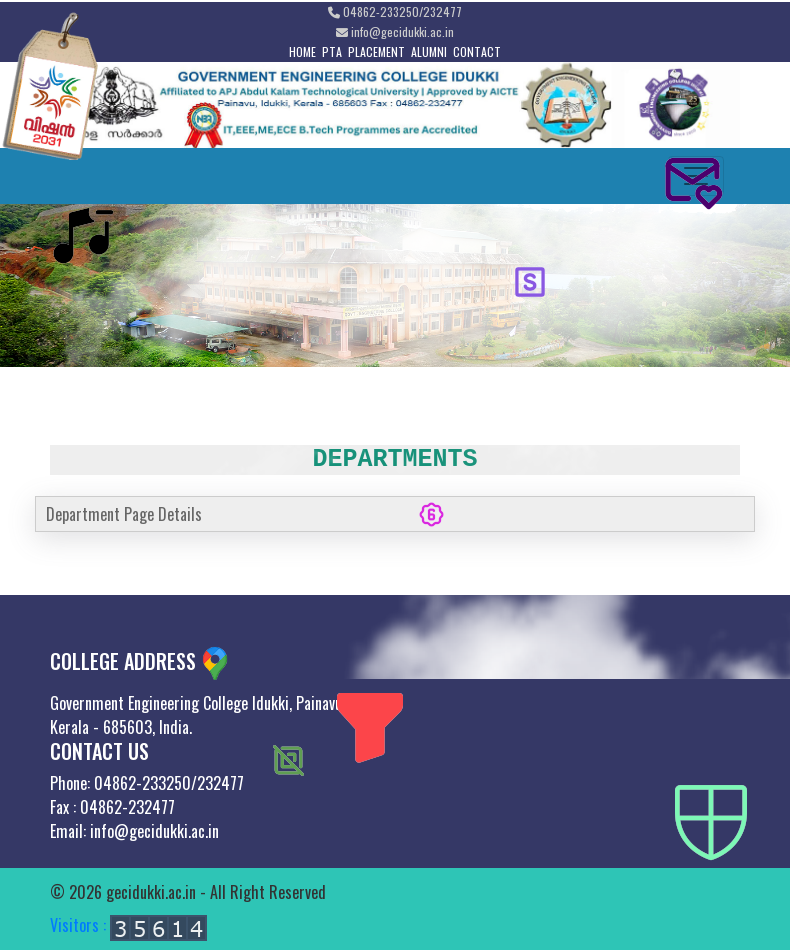 Image resolution: width=790 pixels, height=950 pixels. Describe the element at coordinates (692, 179) in the screenshot. I see `view favorite or loved emails` at that location.